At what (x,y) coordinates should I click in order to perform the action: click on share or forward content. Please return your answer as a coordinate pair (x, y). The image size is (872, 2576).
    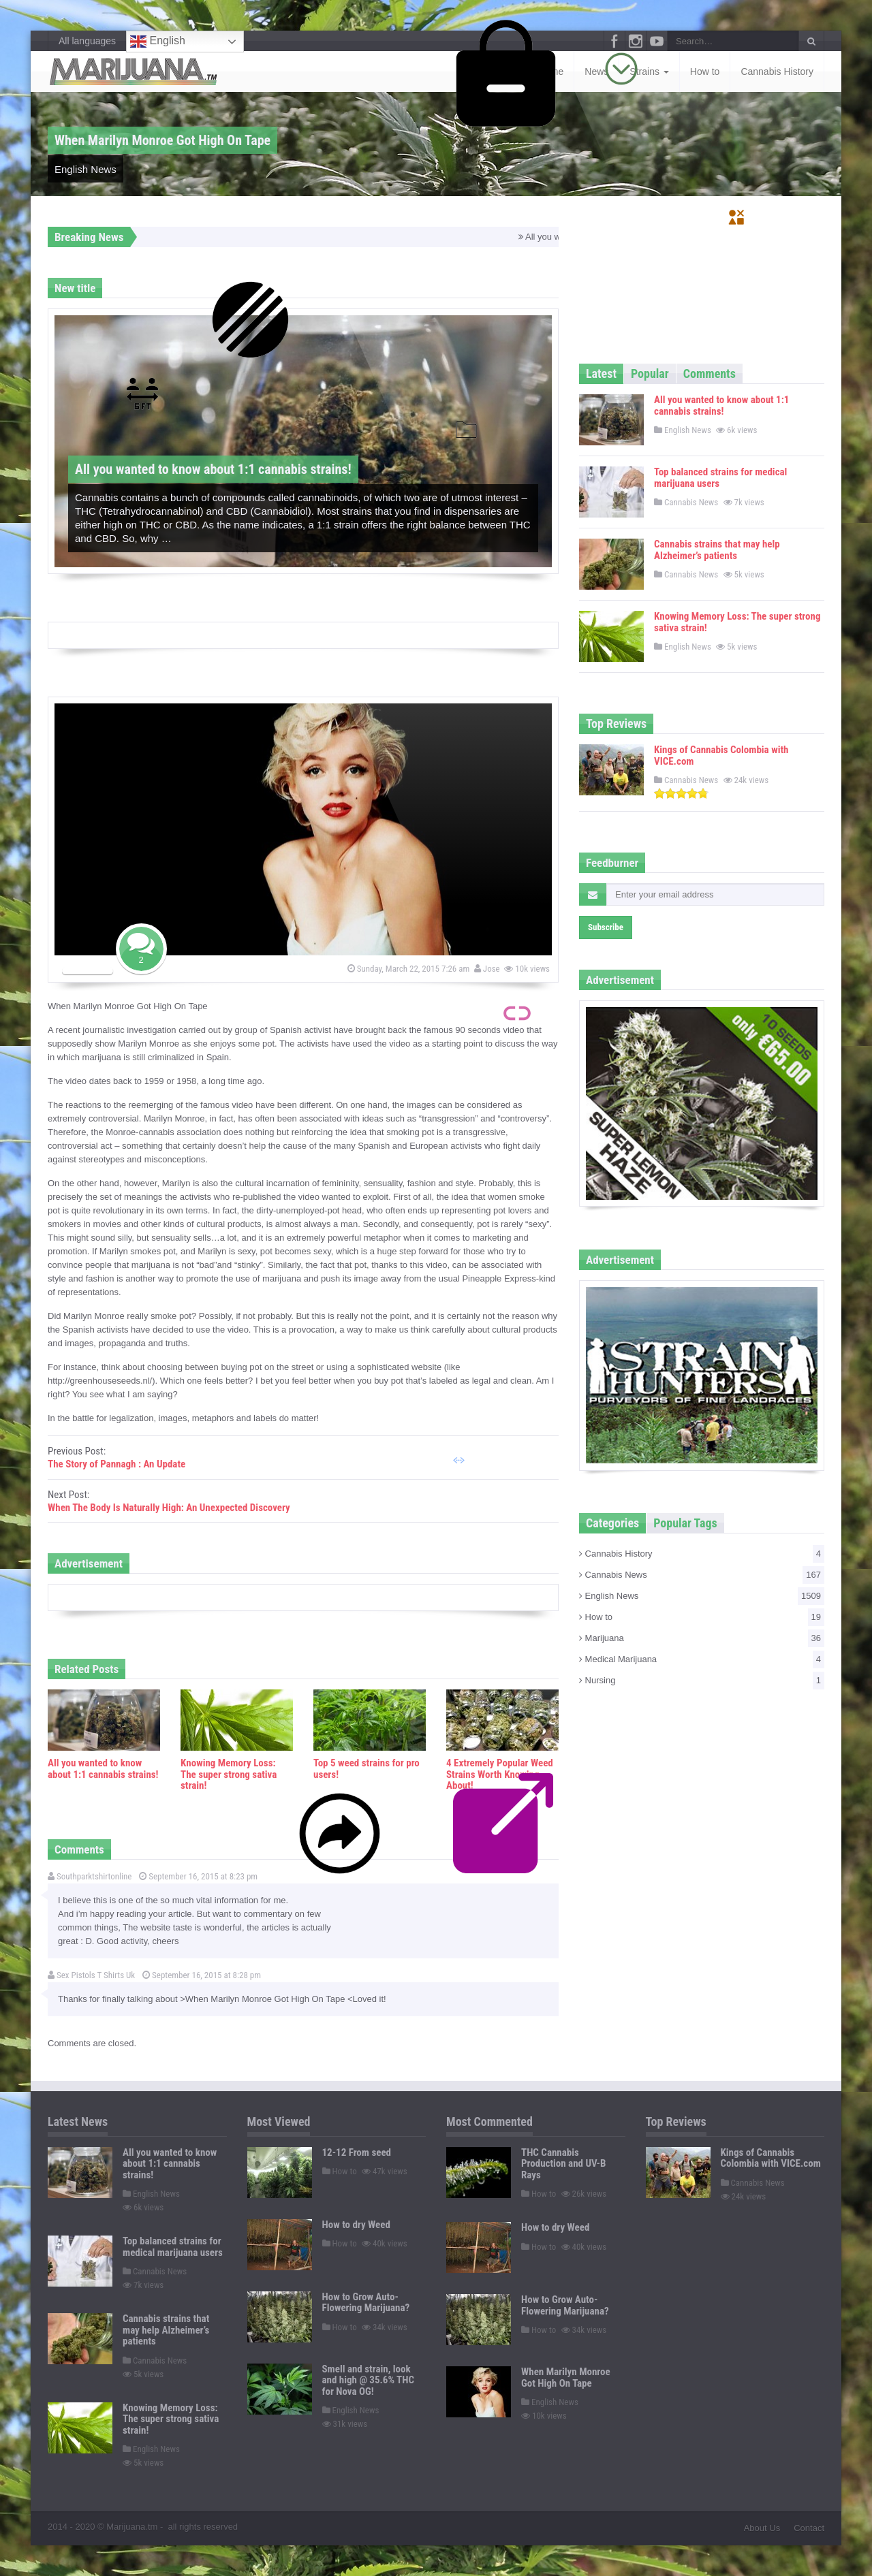
    Looking at the image, I should click on (339, 1833).